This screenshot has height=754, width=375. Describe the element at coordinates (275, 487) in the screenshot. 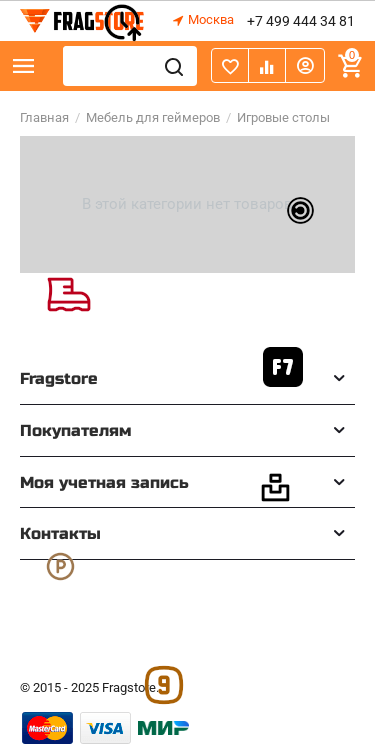

I see `access unsplash photo library` at that location.